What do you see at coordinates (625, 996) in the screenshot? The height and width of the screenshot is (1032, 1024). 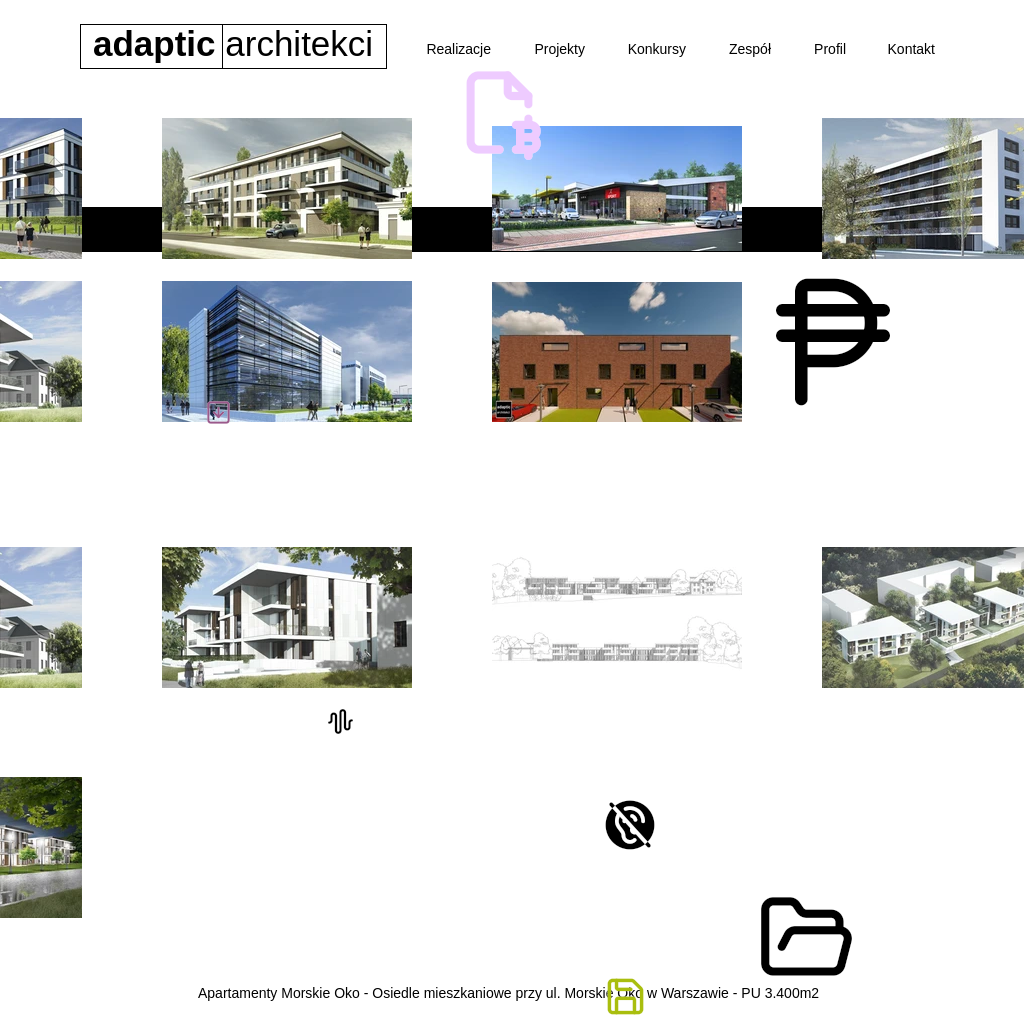 I see `save current file or document` at bounding box center [625, 996].